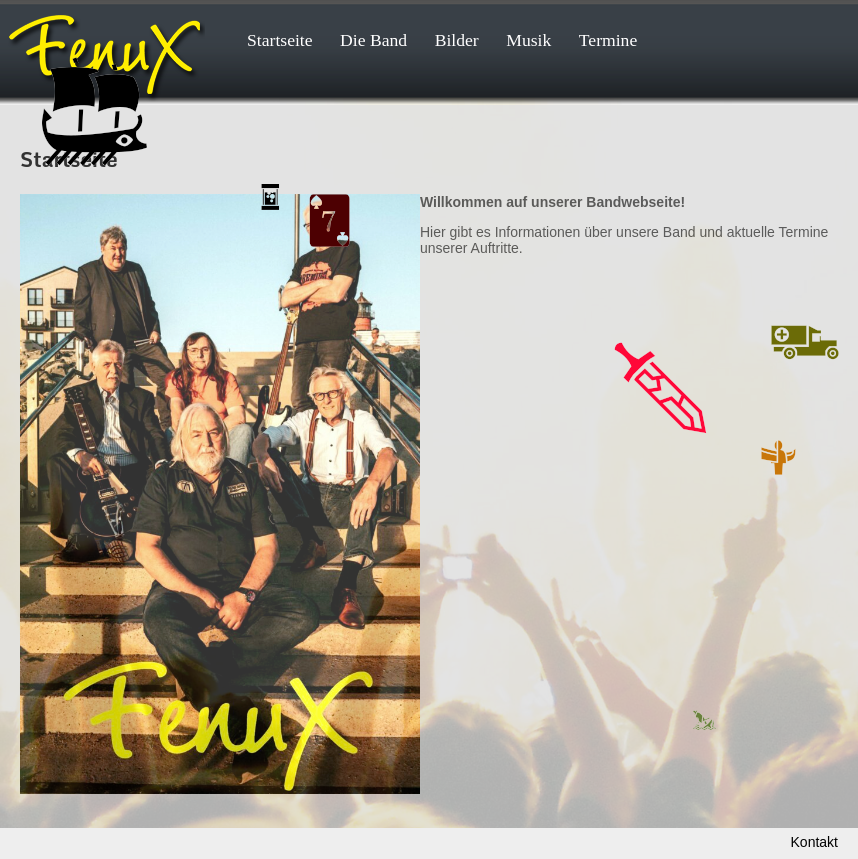 The height and width of the screenshot is (859, 858). What do you see at coordinates (329, 220) in the screenshot?
I see `seven of spades playing card` at bounding box center [329, 220].